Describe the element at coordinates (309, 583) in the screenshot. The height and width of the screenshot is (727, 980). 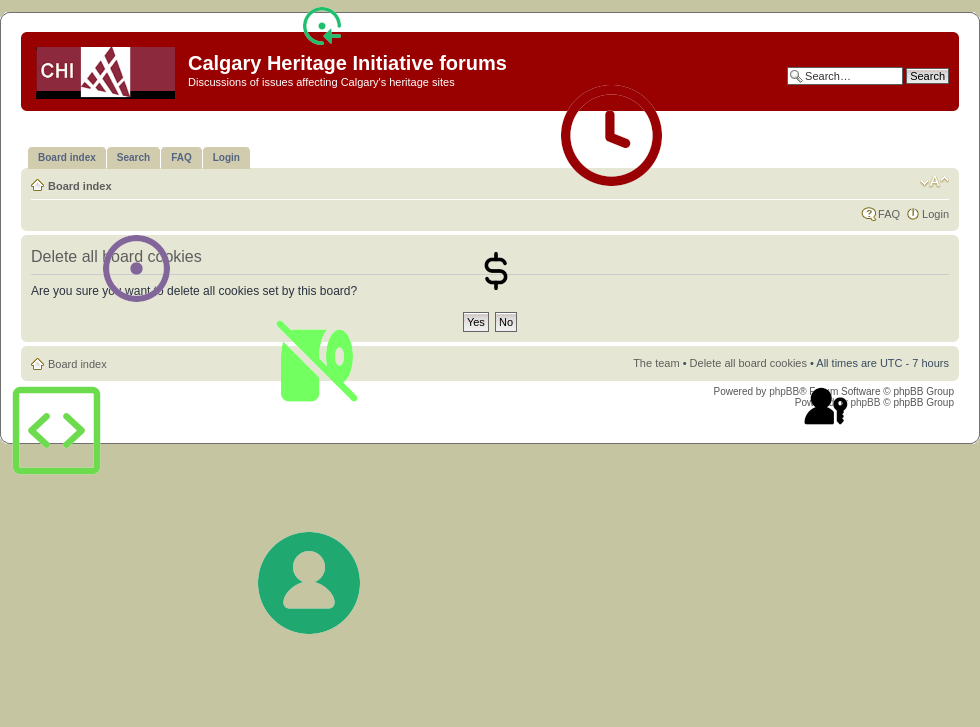
I see `view user profile` at that location.